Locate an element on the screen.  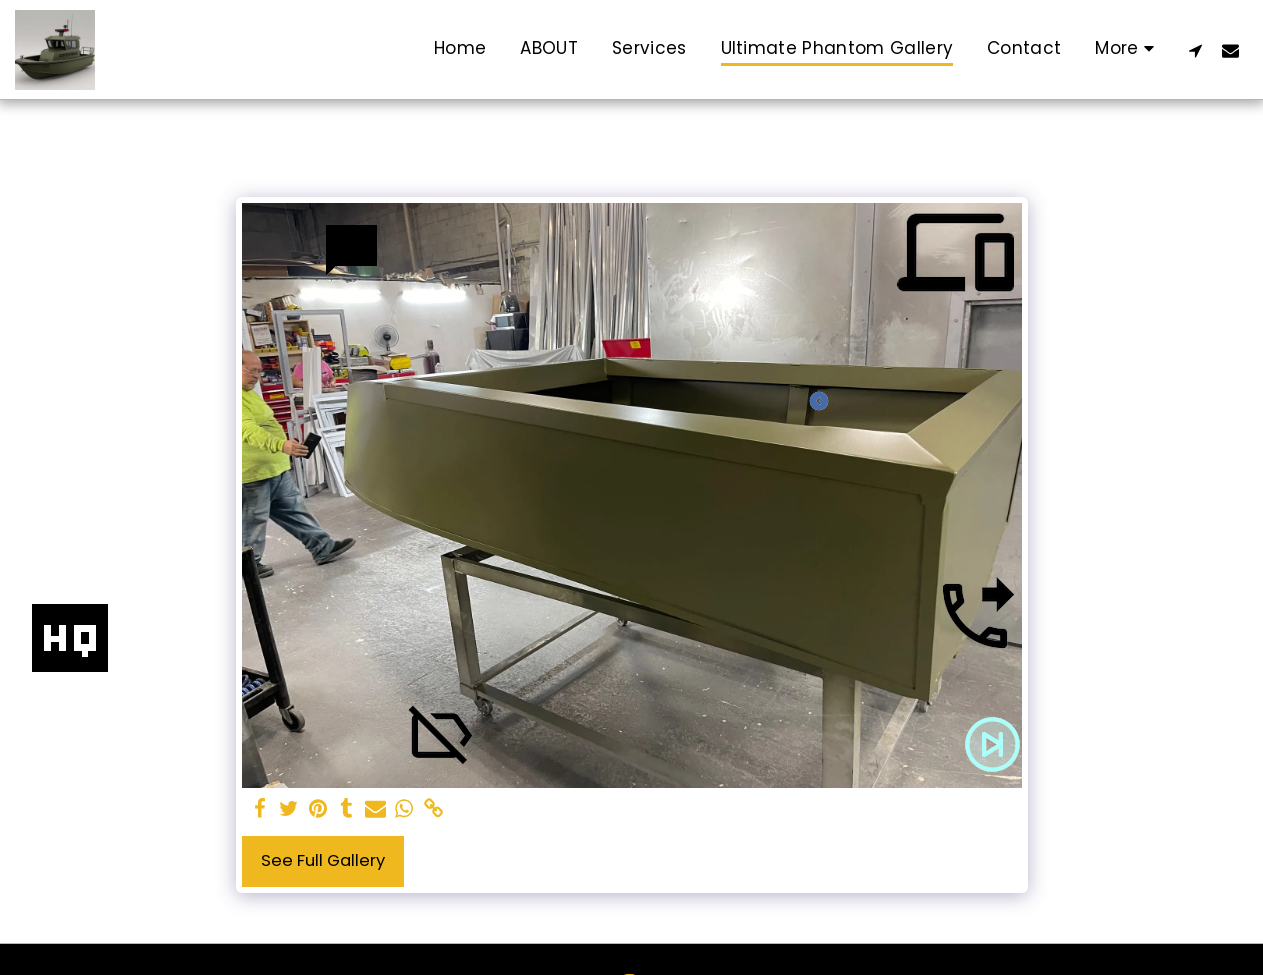
switch to high quality playback is located at coordinates (70, 638).